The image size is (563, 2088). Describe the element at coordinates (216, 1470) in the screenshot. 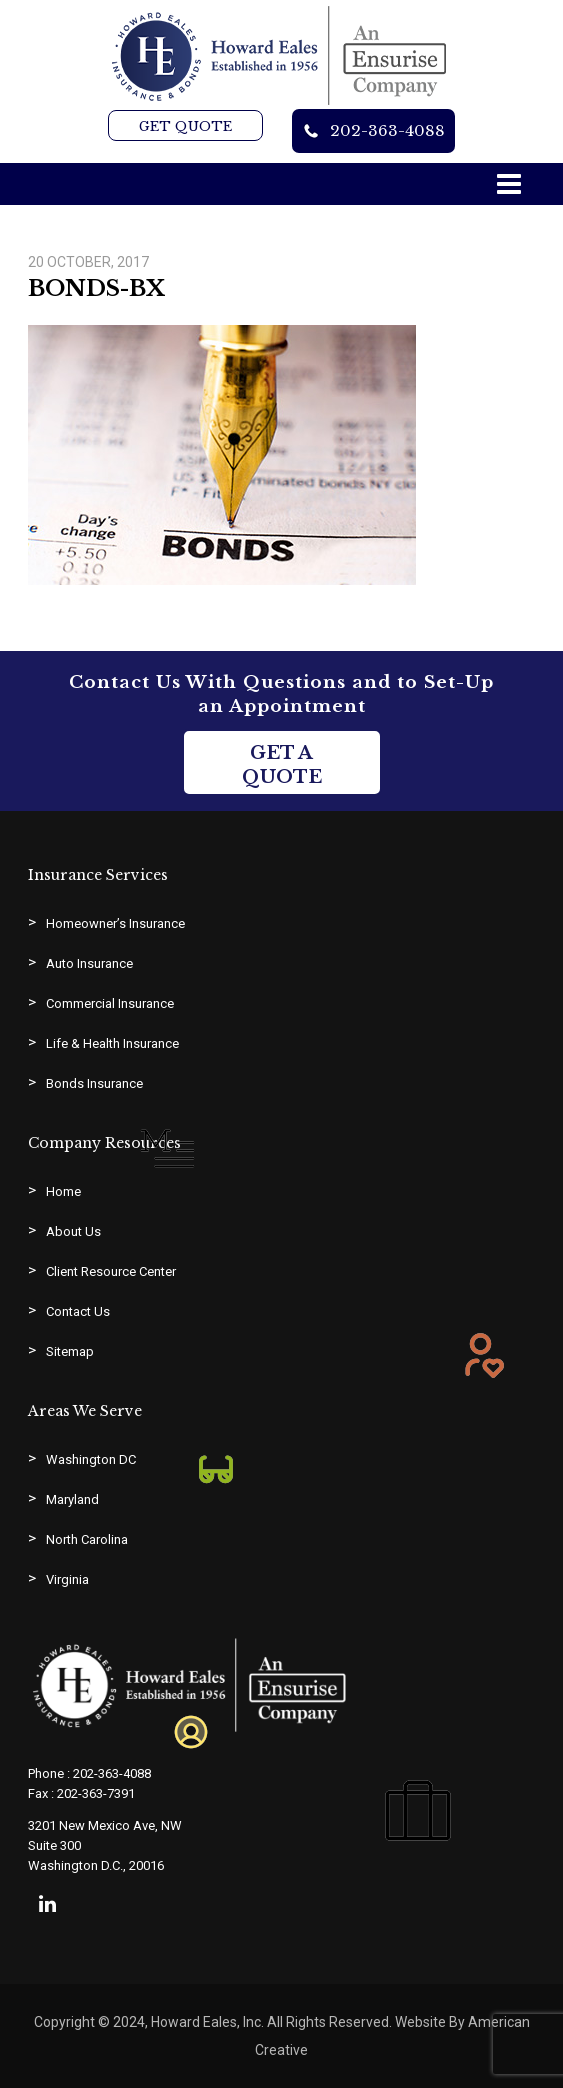

I see `toggle cool or casual display mode` at that location.